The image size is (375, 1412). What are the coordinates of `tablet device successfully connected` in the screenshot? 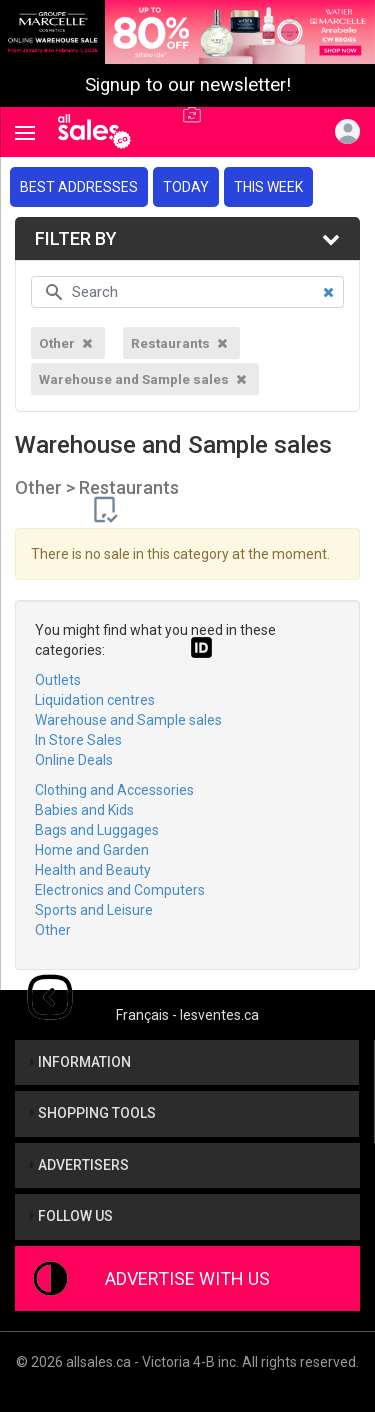 It's located at (104, 509).